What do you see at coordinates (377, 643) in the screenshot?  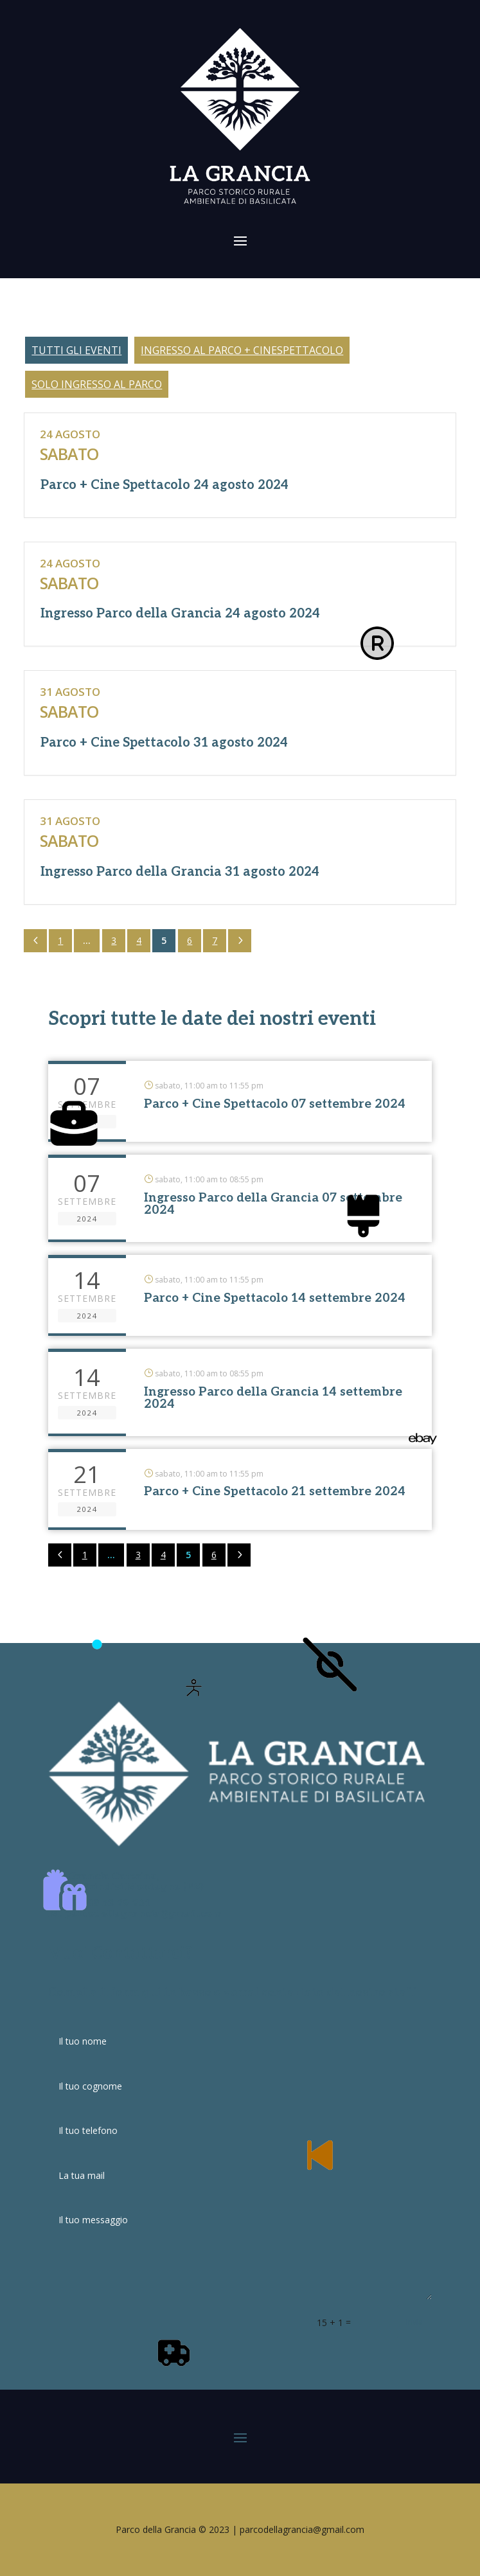 I see `indicates registered trademark status` at bounding box center [377, 643].